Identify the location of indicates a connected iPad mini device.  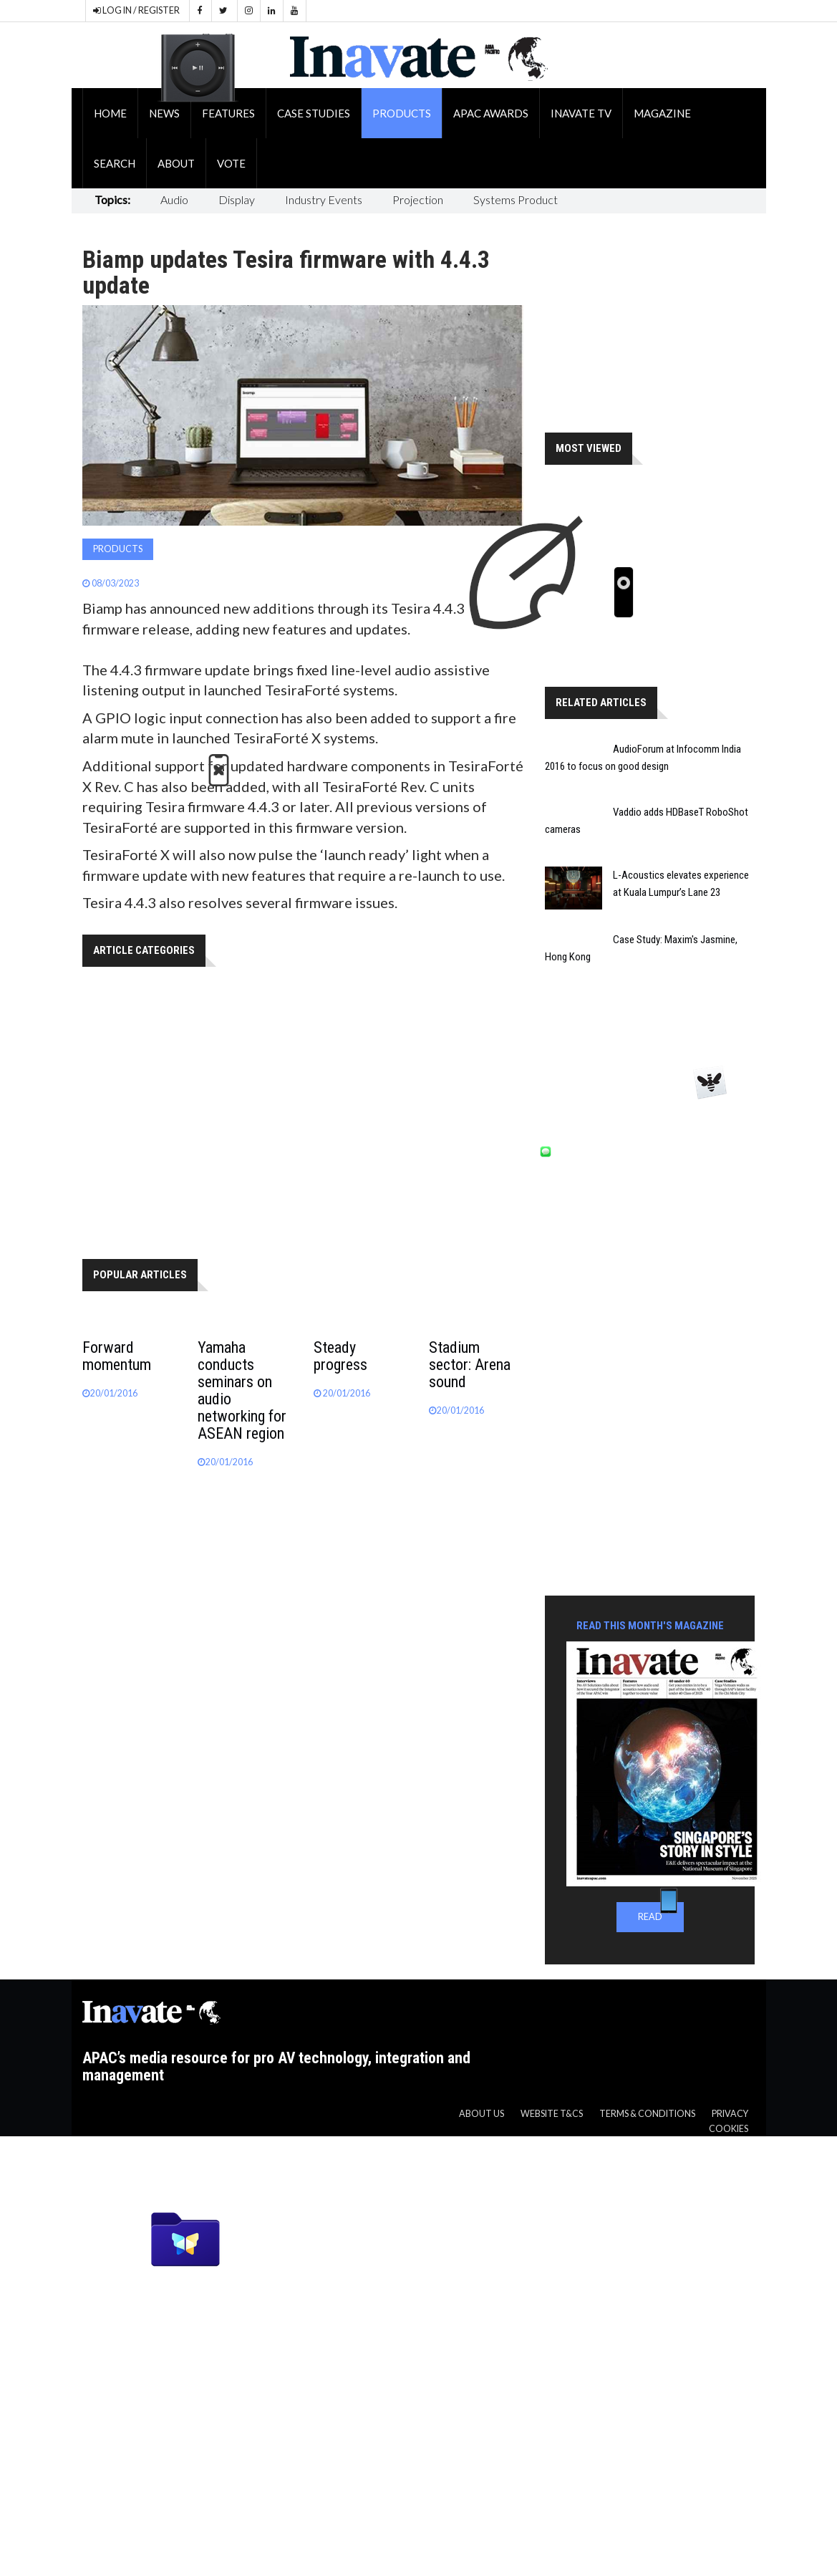
(669, 1899).